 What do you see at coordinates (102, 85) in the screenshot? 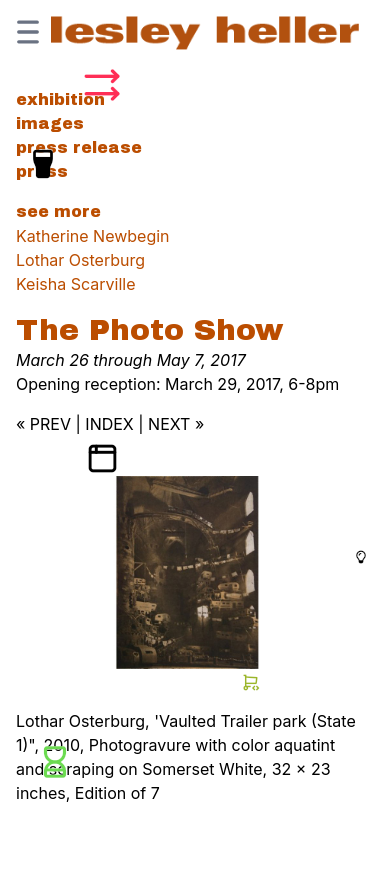
I see `move items to the right` at bounding box center [102, 85].